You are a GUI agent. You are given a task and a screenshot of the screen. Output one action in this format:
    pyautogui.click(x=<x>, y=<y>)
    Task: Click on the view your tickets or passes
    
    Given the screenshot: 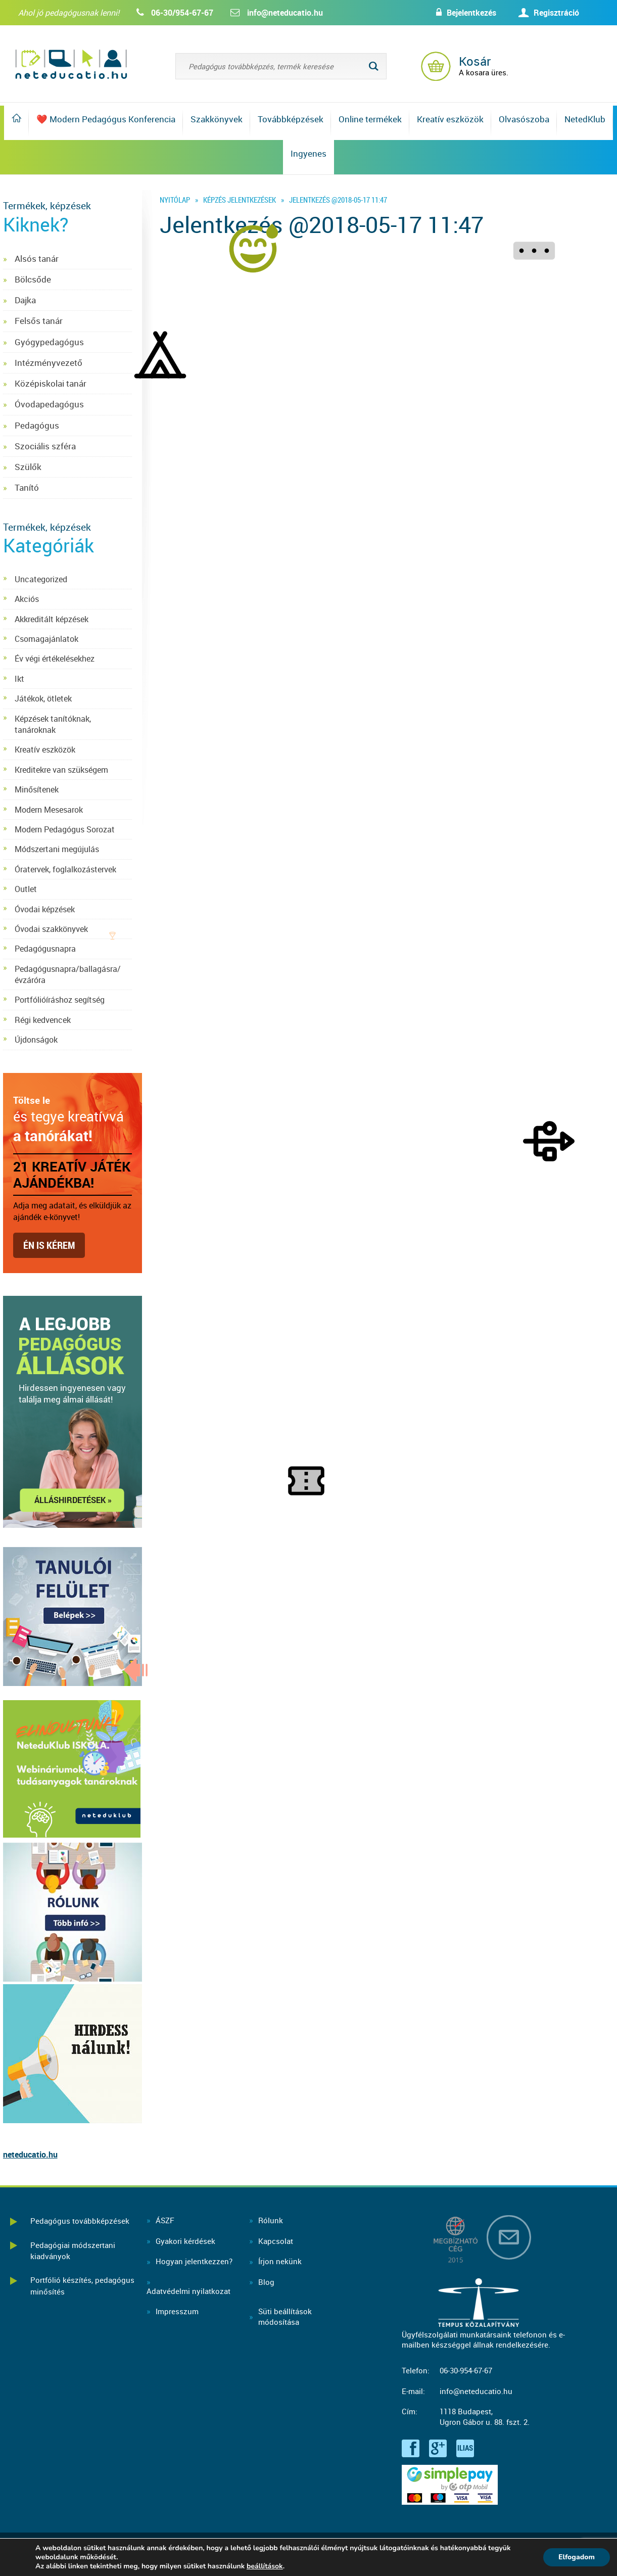 What is the action you would take?
    pyautogui.click(x=306, y=1481)
    